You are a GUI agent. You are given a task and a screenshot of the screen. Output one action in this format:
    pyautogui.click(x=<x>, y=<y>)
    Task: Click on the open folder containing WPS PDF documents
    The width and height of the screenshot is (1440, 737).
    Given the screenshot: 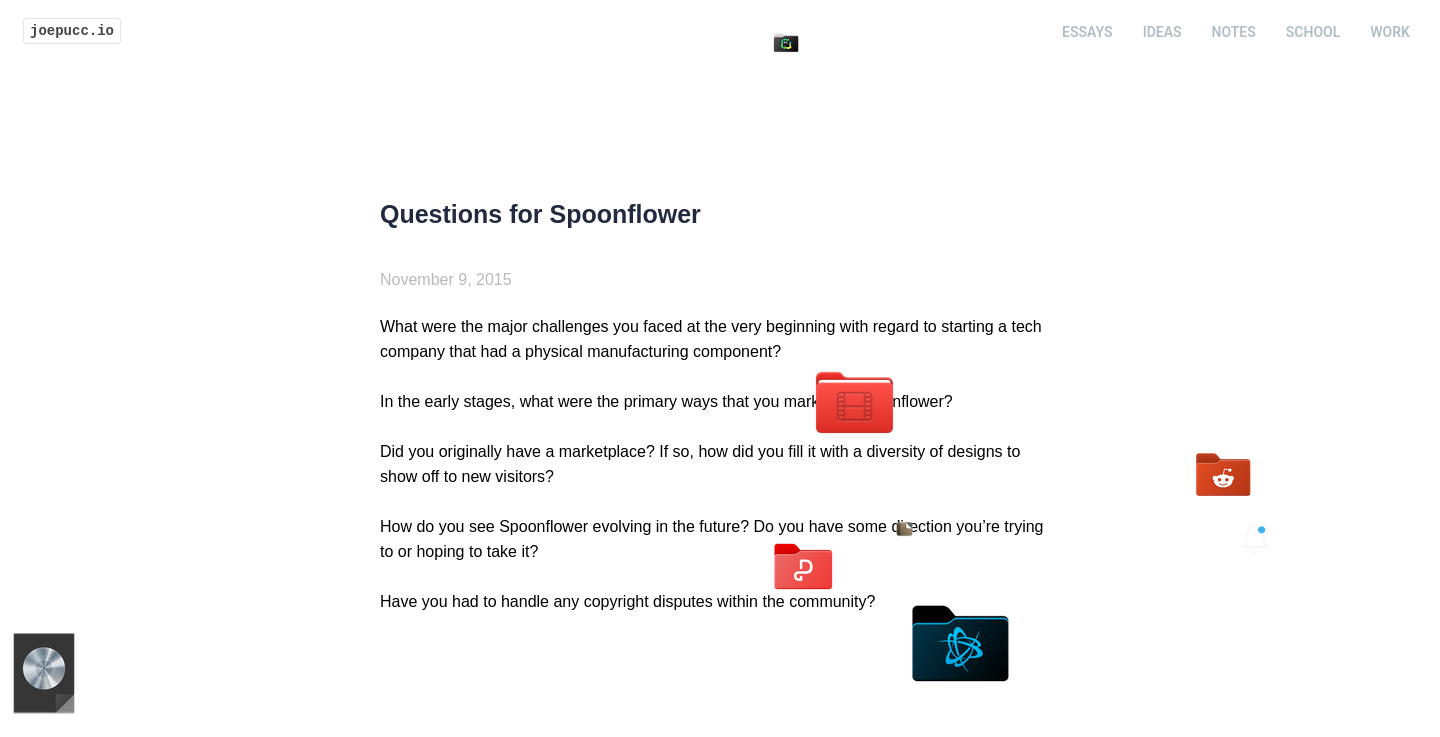 What is the action you would take?
    pyautogui.click(x=803, y=568)
    